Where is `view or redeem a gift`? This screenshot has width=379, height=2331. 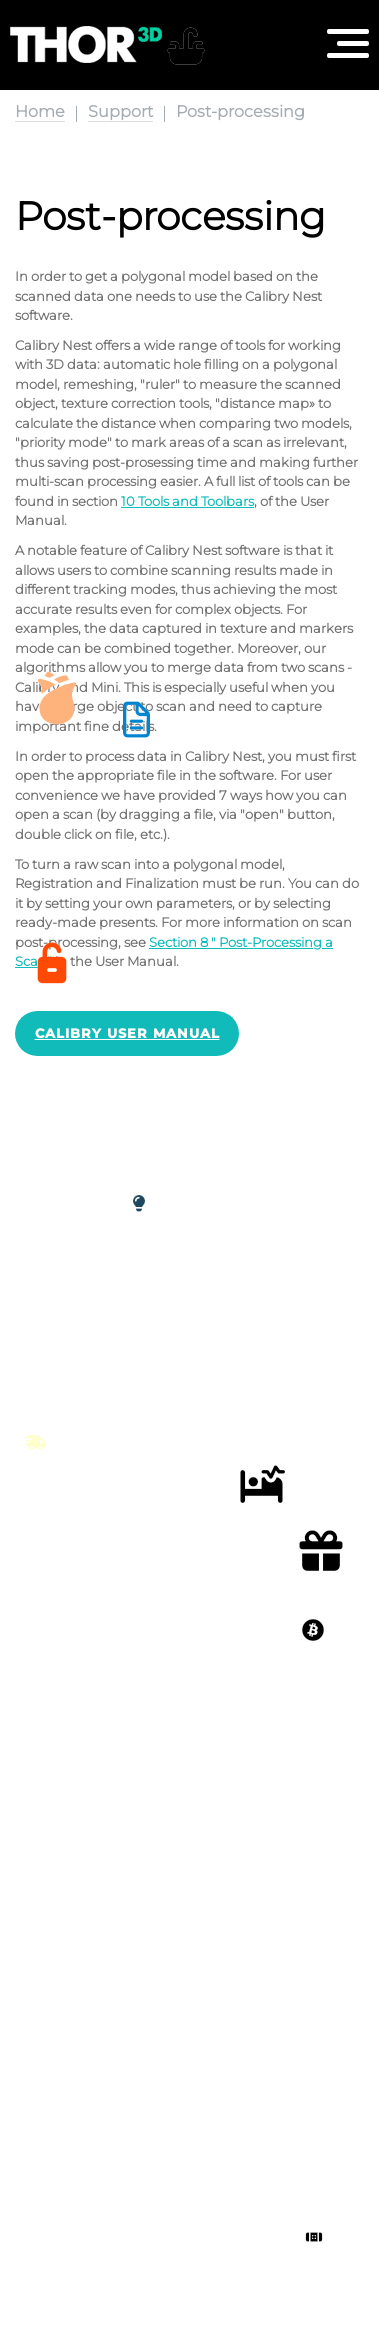 view or redeem a gift is located at coordinates (321, 1552).